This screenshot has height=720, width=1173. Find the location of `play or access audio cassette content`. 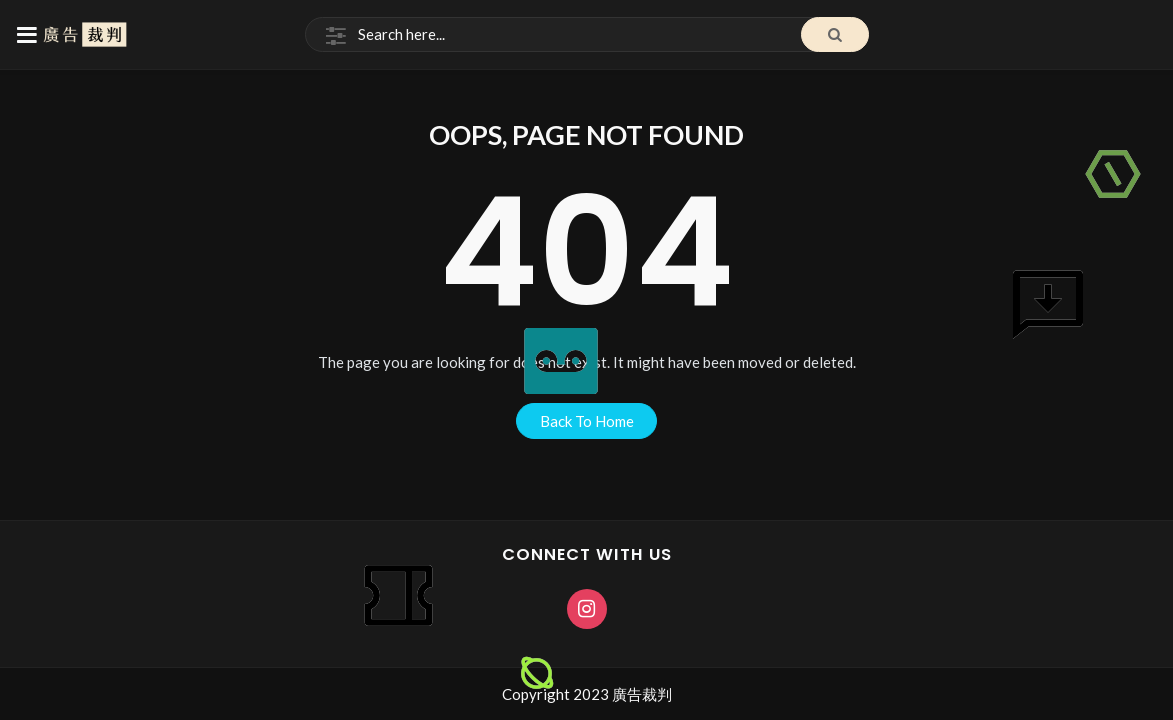

play or access audio cassette content is located at coordinates (561, 361).